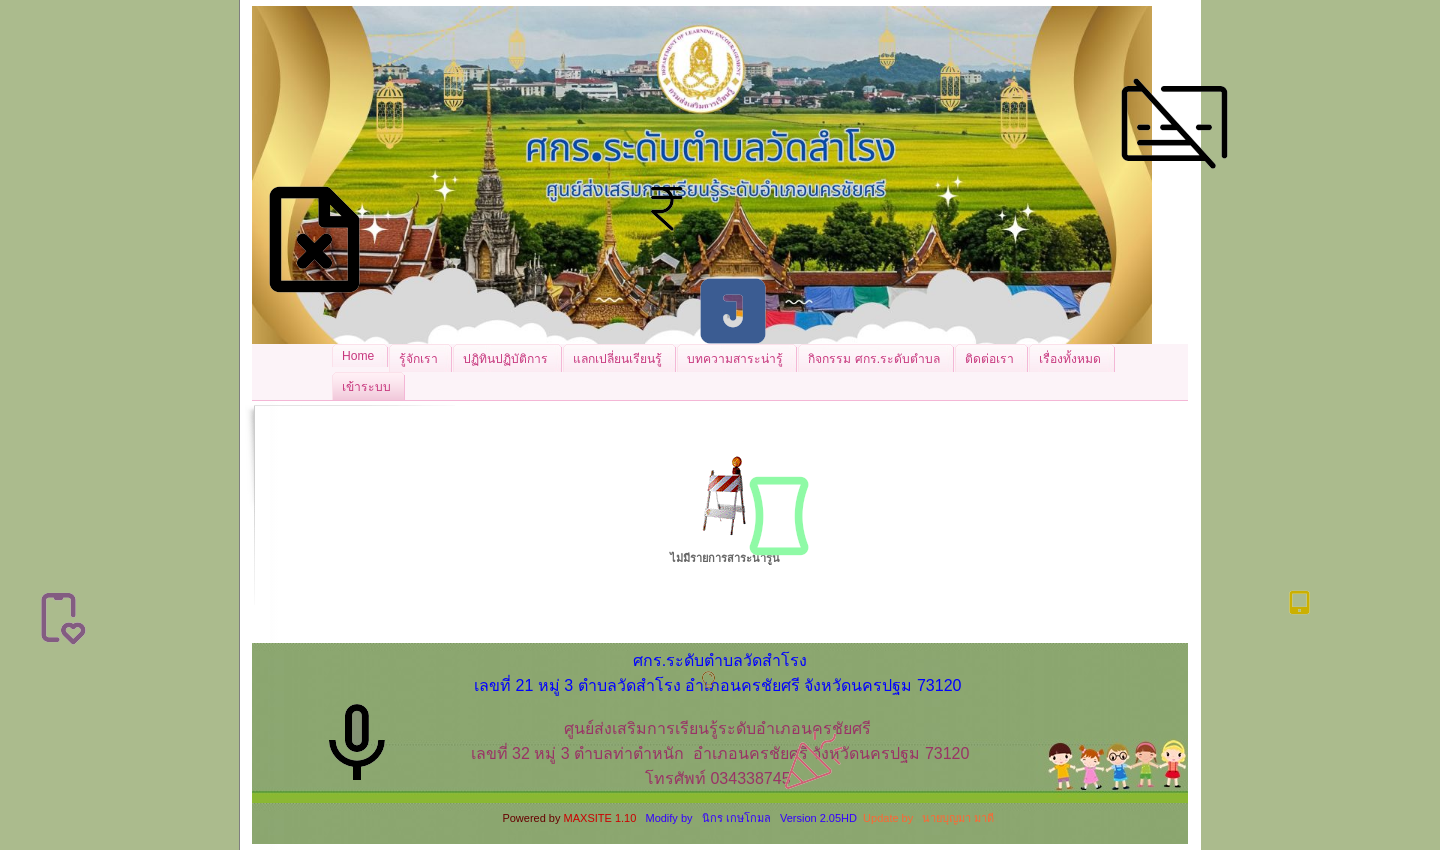  What do you see at coordinates (357, 740) in the screenshot?
I see `tap to use voice input` at bounding box center [357, 740].